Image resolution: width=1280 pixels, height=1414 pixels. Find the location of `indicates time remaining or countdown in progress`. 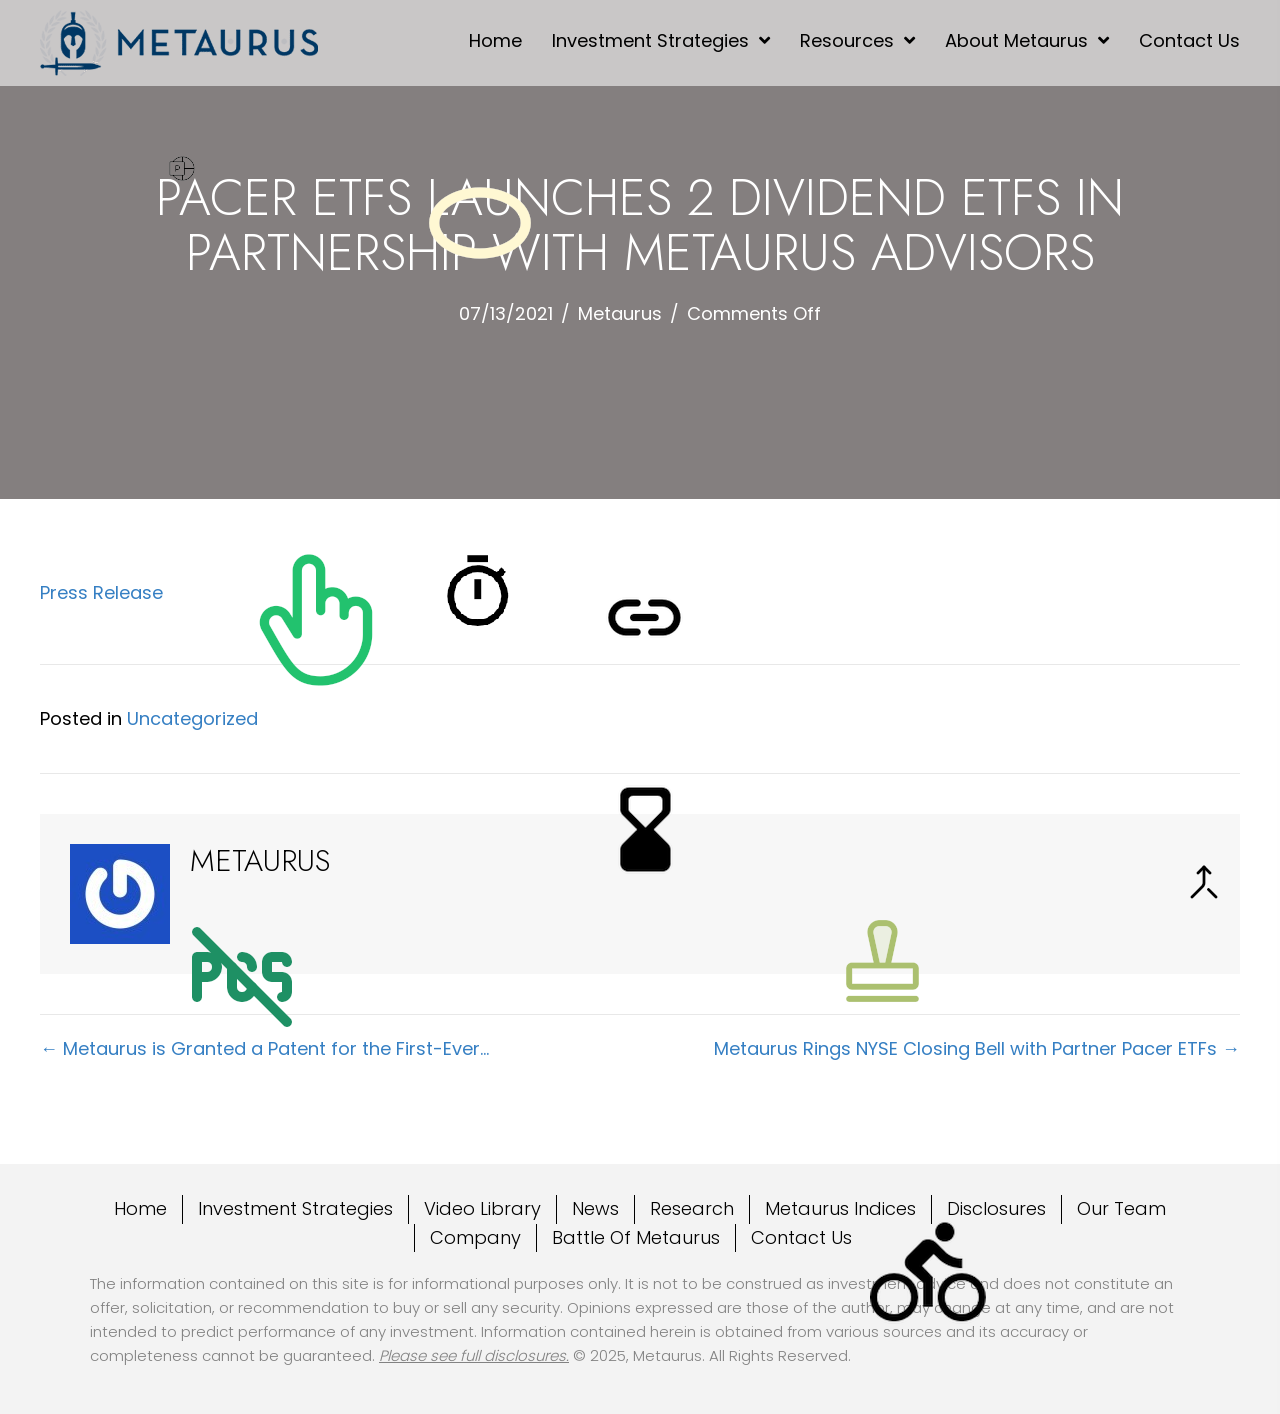

indicates time remaining or countdown in progress is located at coordinates (645, 829).